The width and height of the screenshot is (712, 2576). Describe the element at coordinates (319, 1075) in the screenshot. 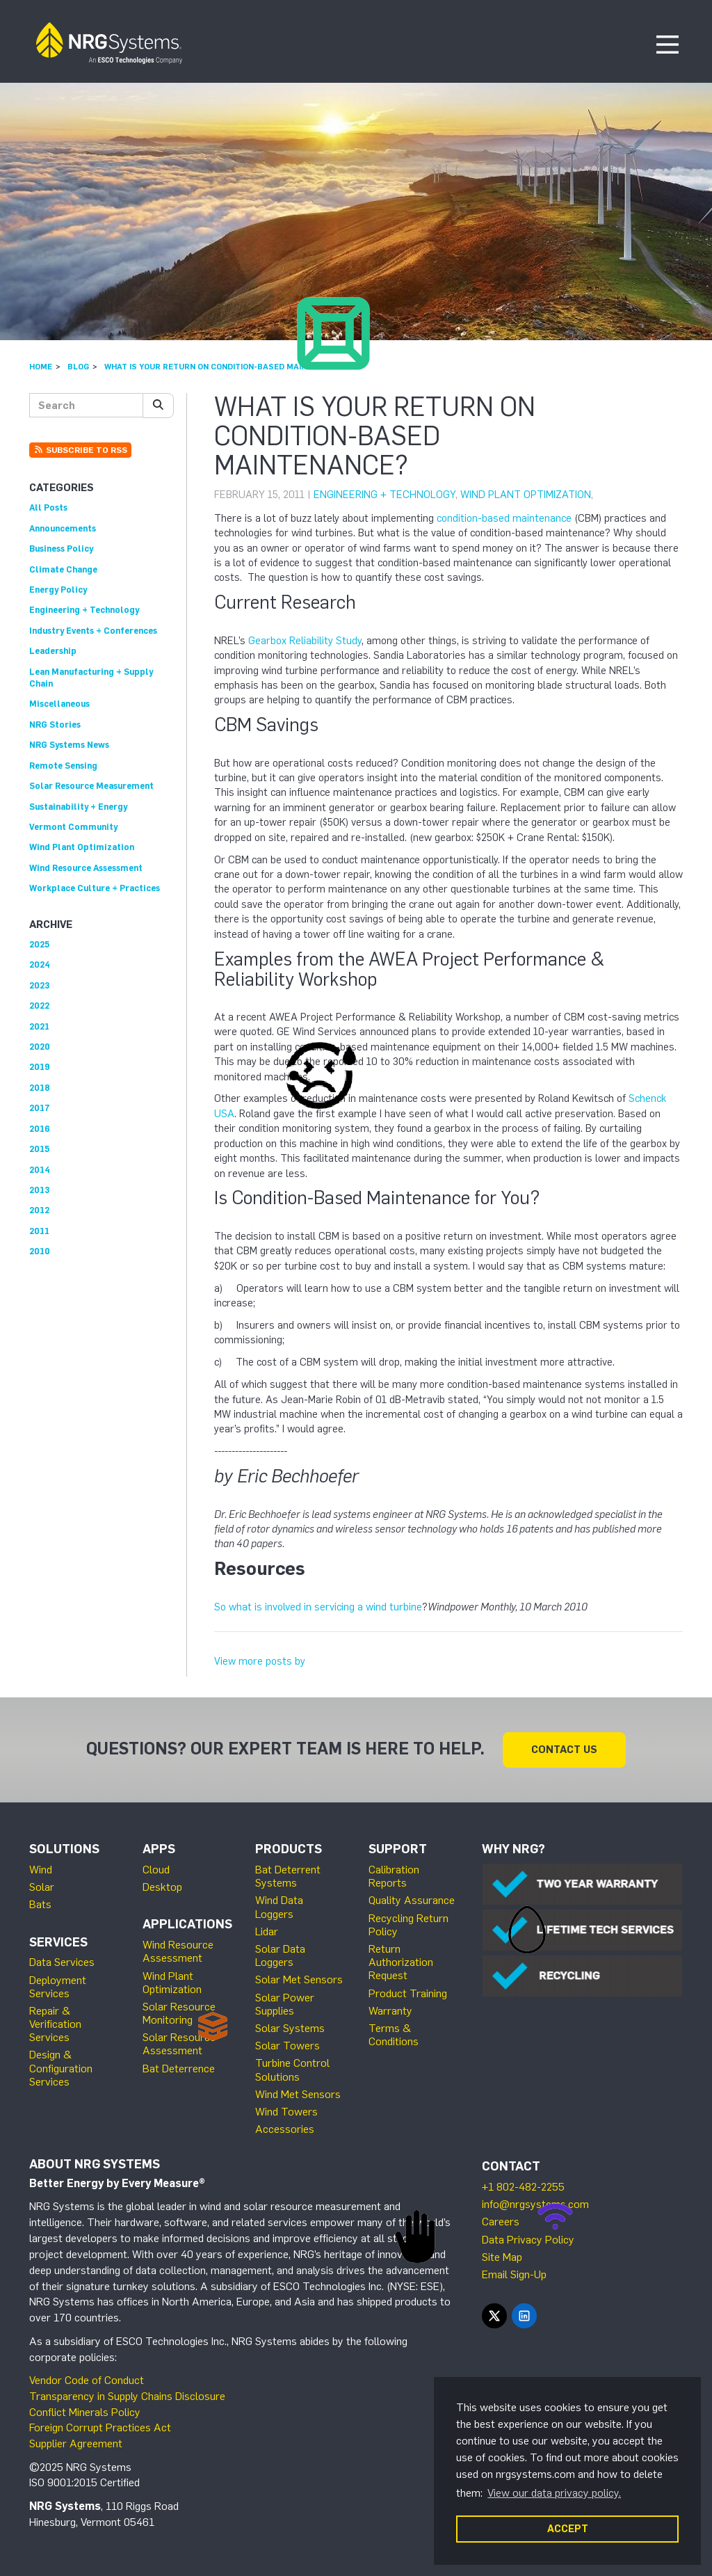

I see `report feeling unwell or sick` at that location.